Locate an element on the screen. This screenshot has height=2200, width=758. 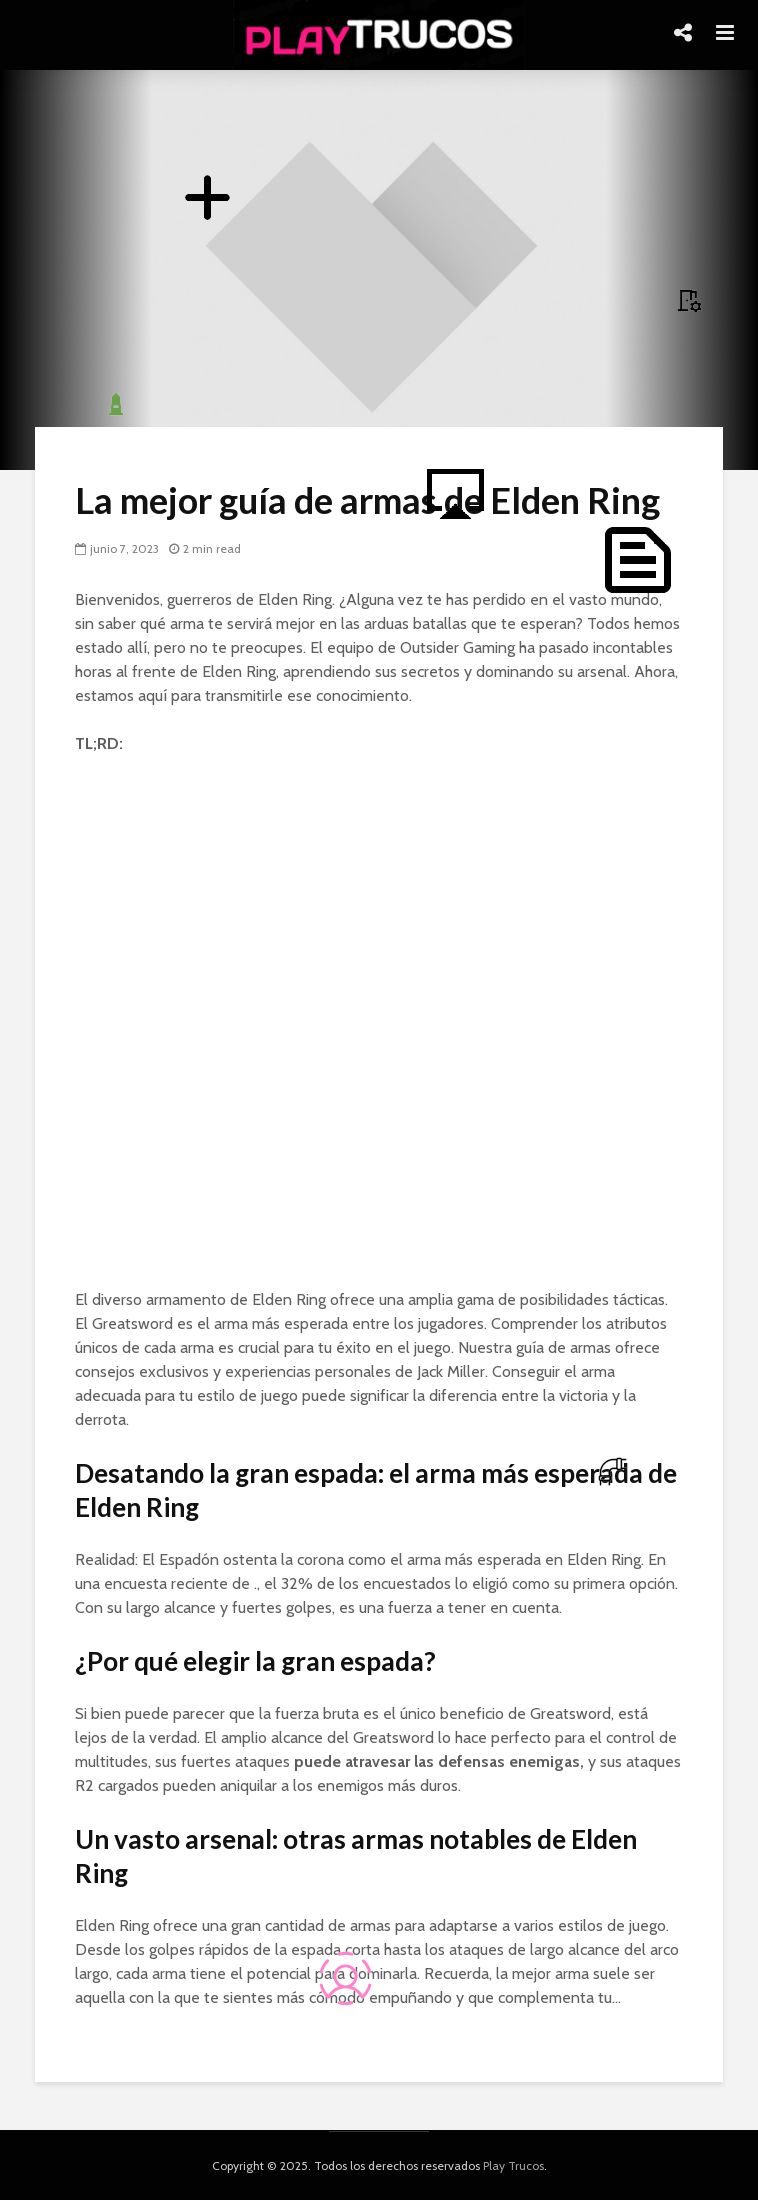
view monuments or landmarks nearby is located at coordinates (116, 405).